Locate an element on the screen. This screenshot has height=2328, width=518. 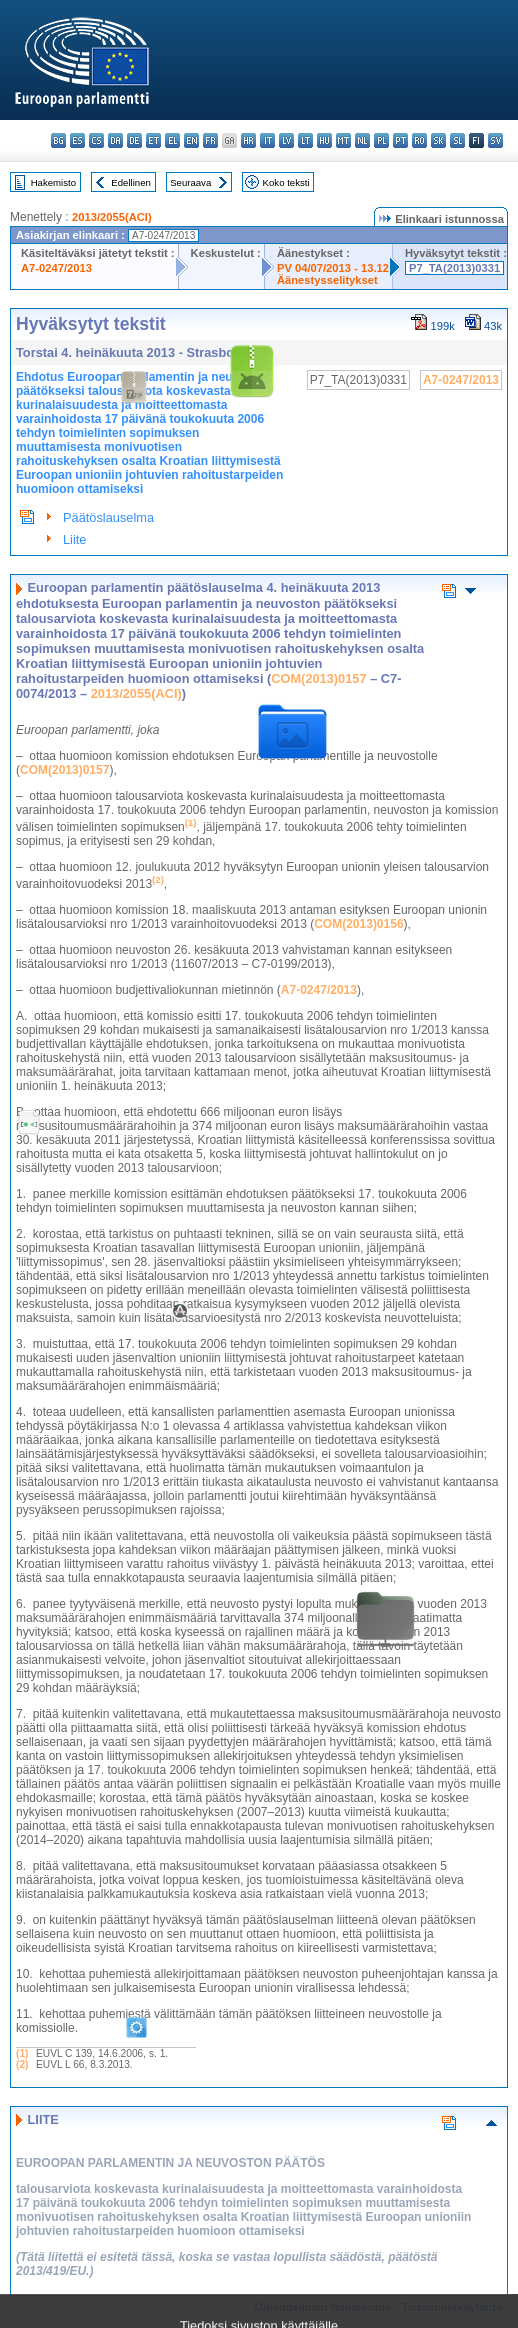
a systemd unit configuration file is located at coordinates (29, 1122).